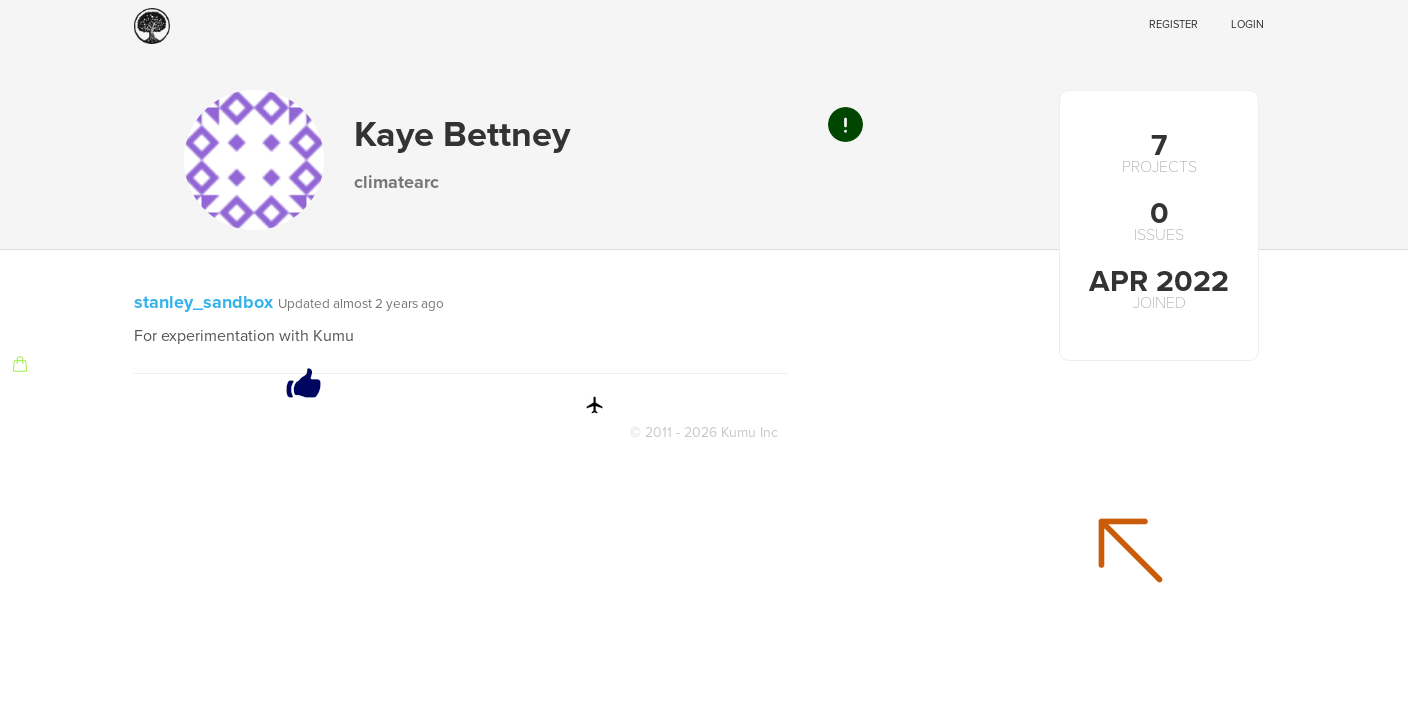 The height and width of the screenshot is (720, 1408). I want to click on access flight booking or travel options, so click(595, 405).